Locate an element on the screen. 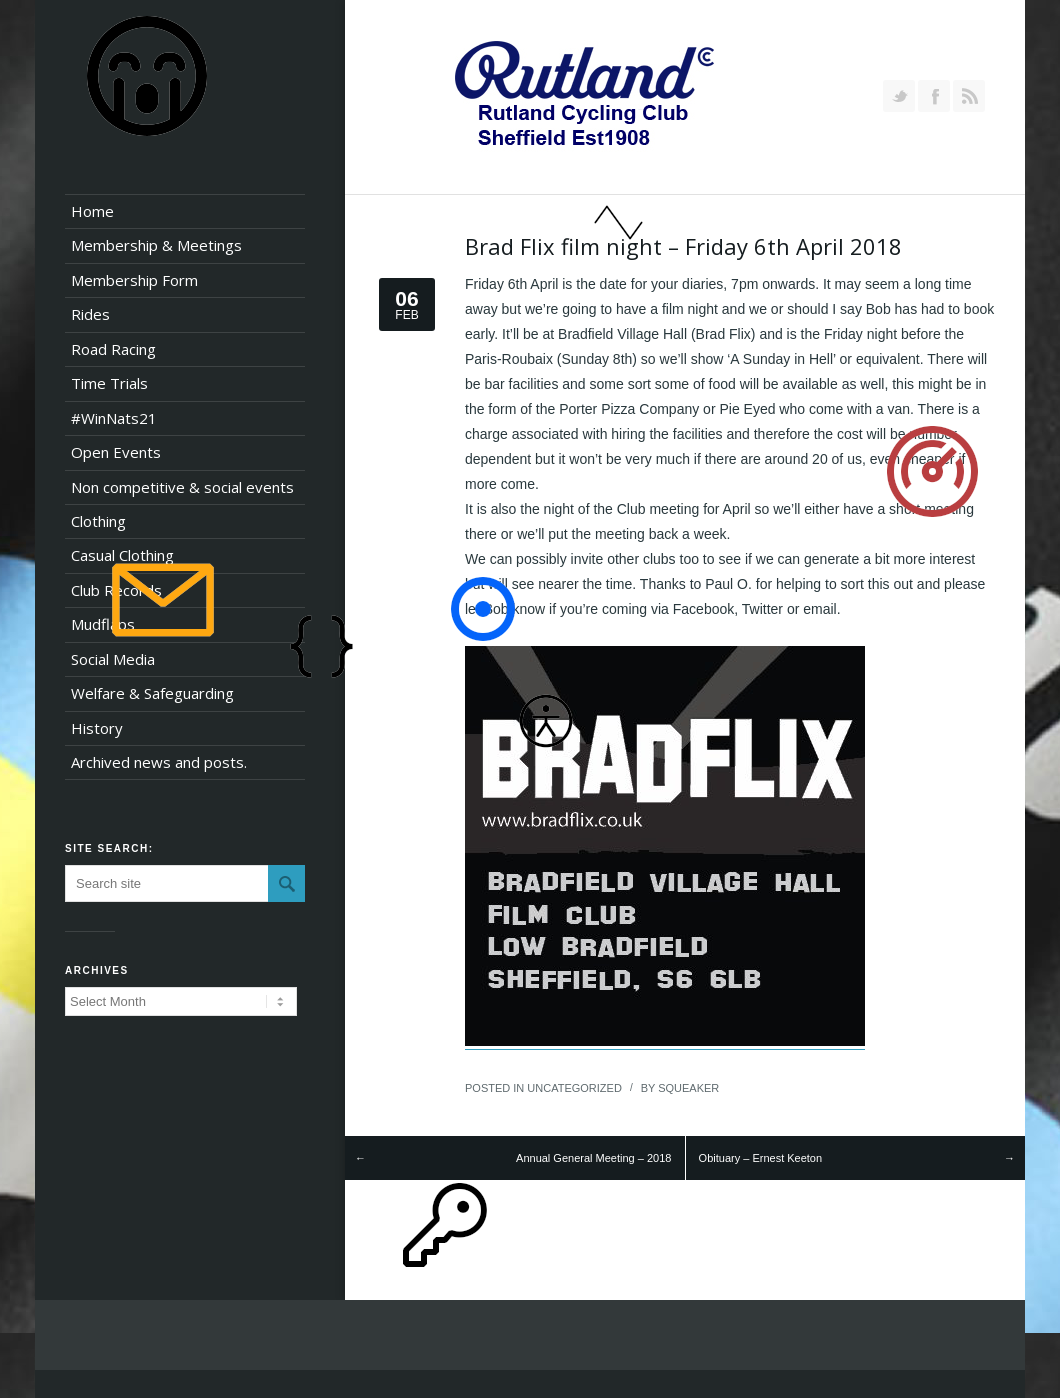 This screenshot has width=1060, height=1398. view user profile is located at coordinates (546, 721).